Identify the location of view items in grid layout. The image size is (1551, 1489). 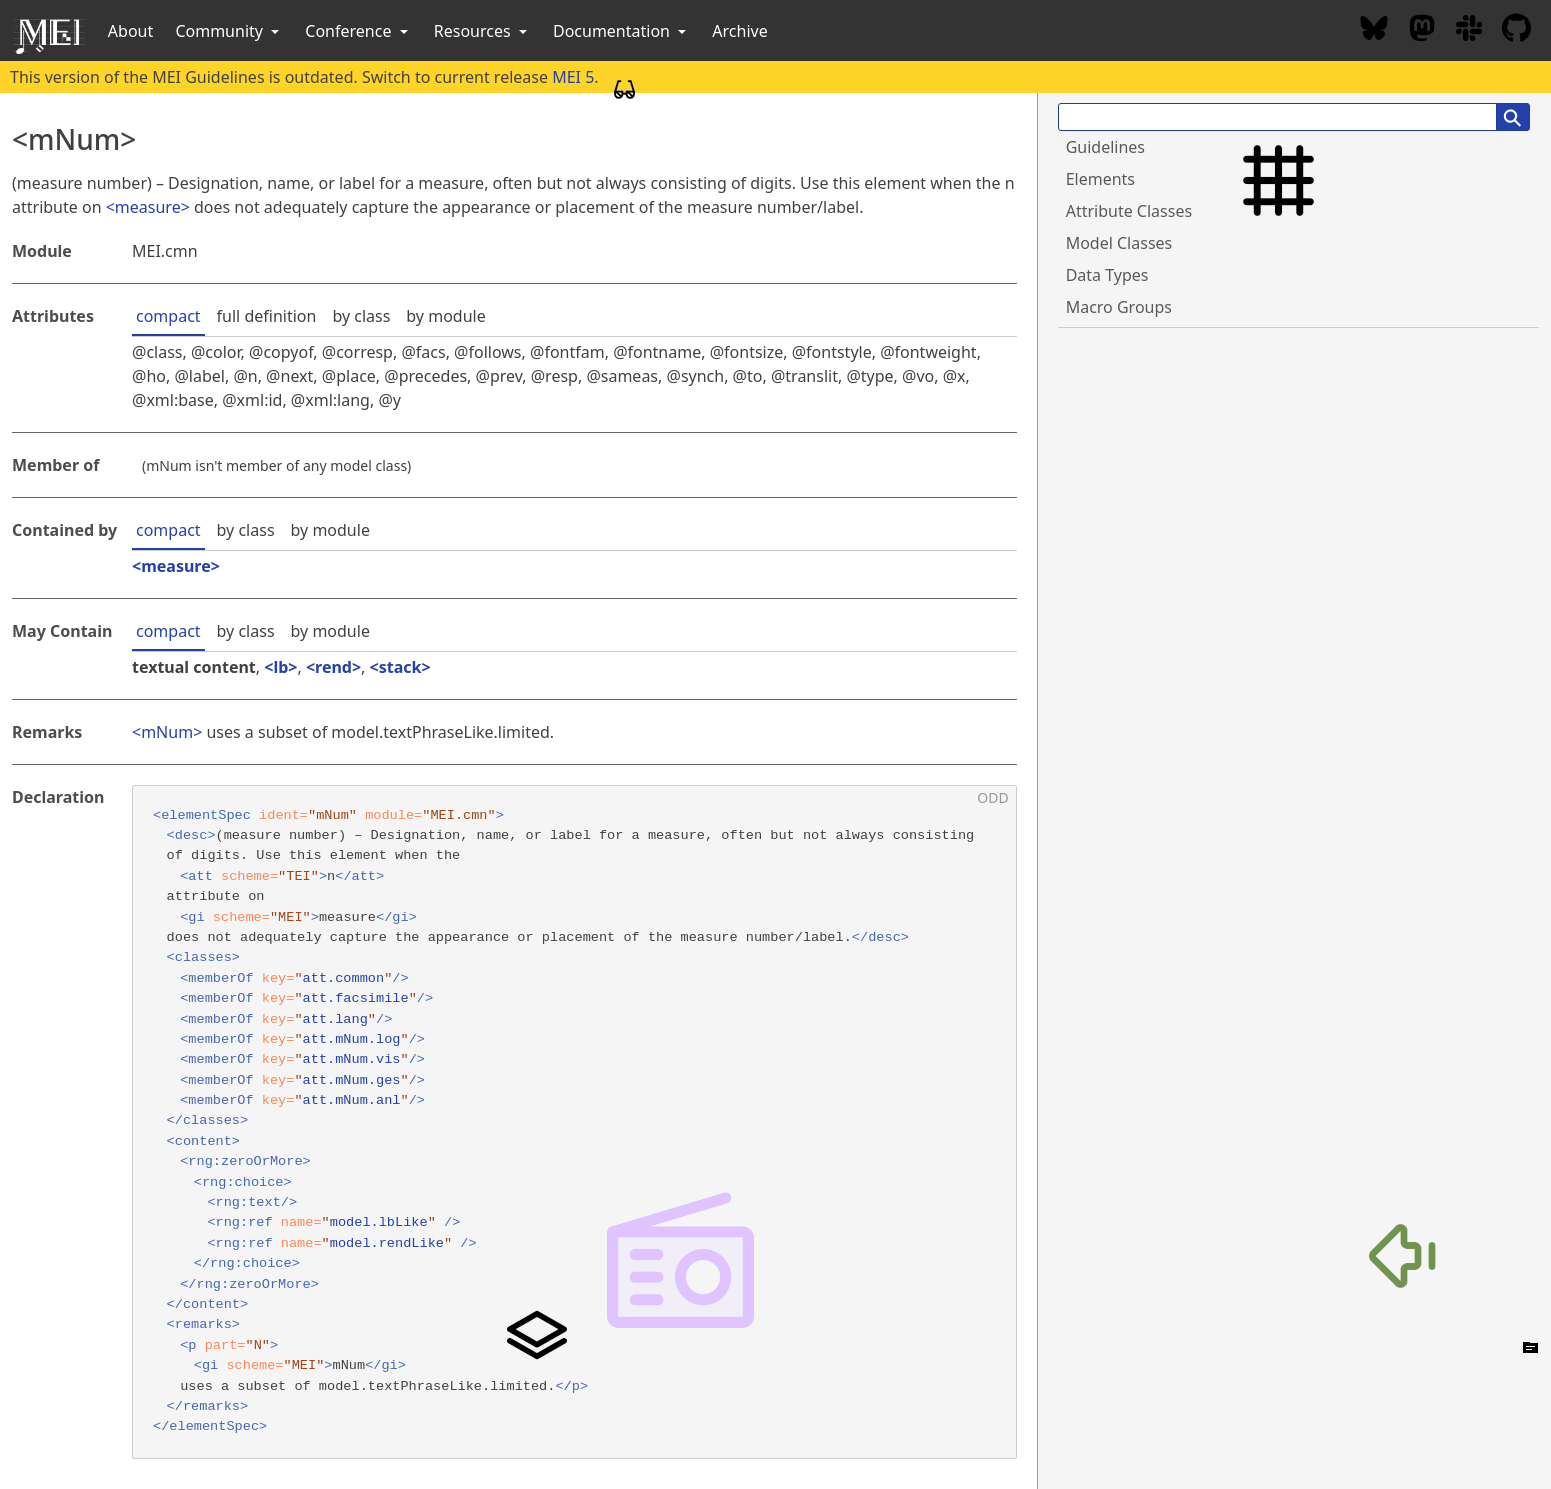
(1278, 180).